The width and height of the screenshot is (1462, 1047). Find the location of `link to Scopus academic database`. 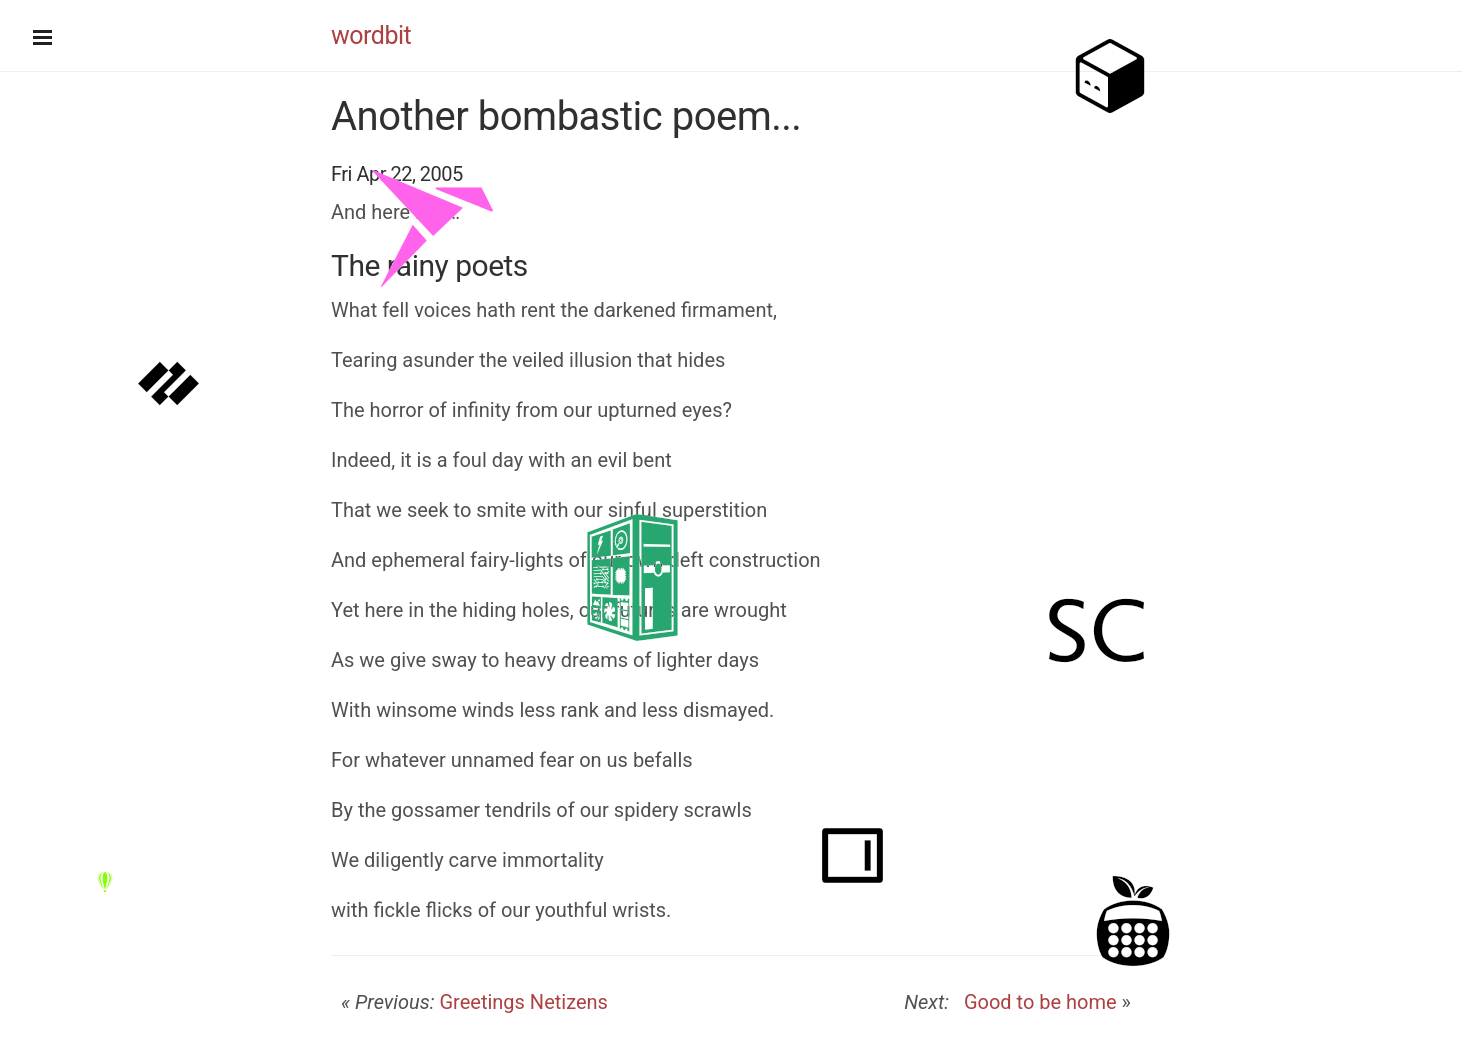

link to Scopus academic database is located at coordinates (1096, 630).